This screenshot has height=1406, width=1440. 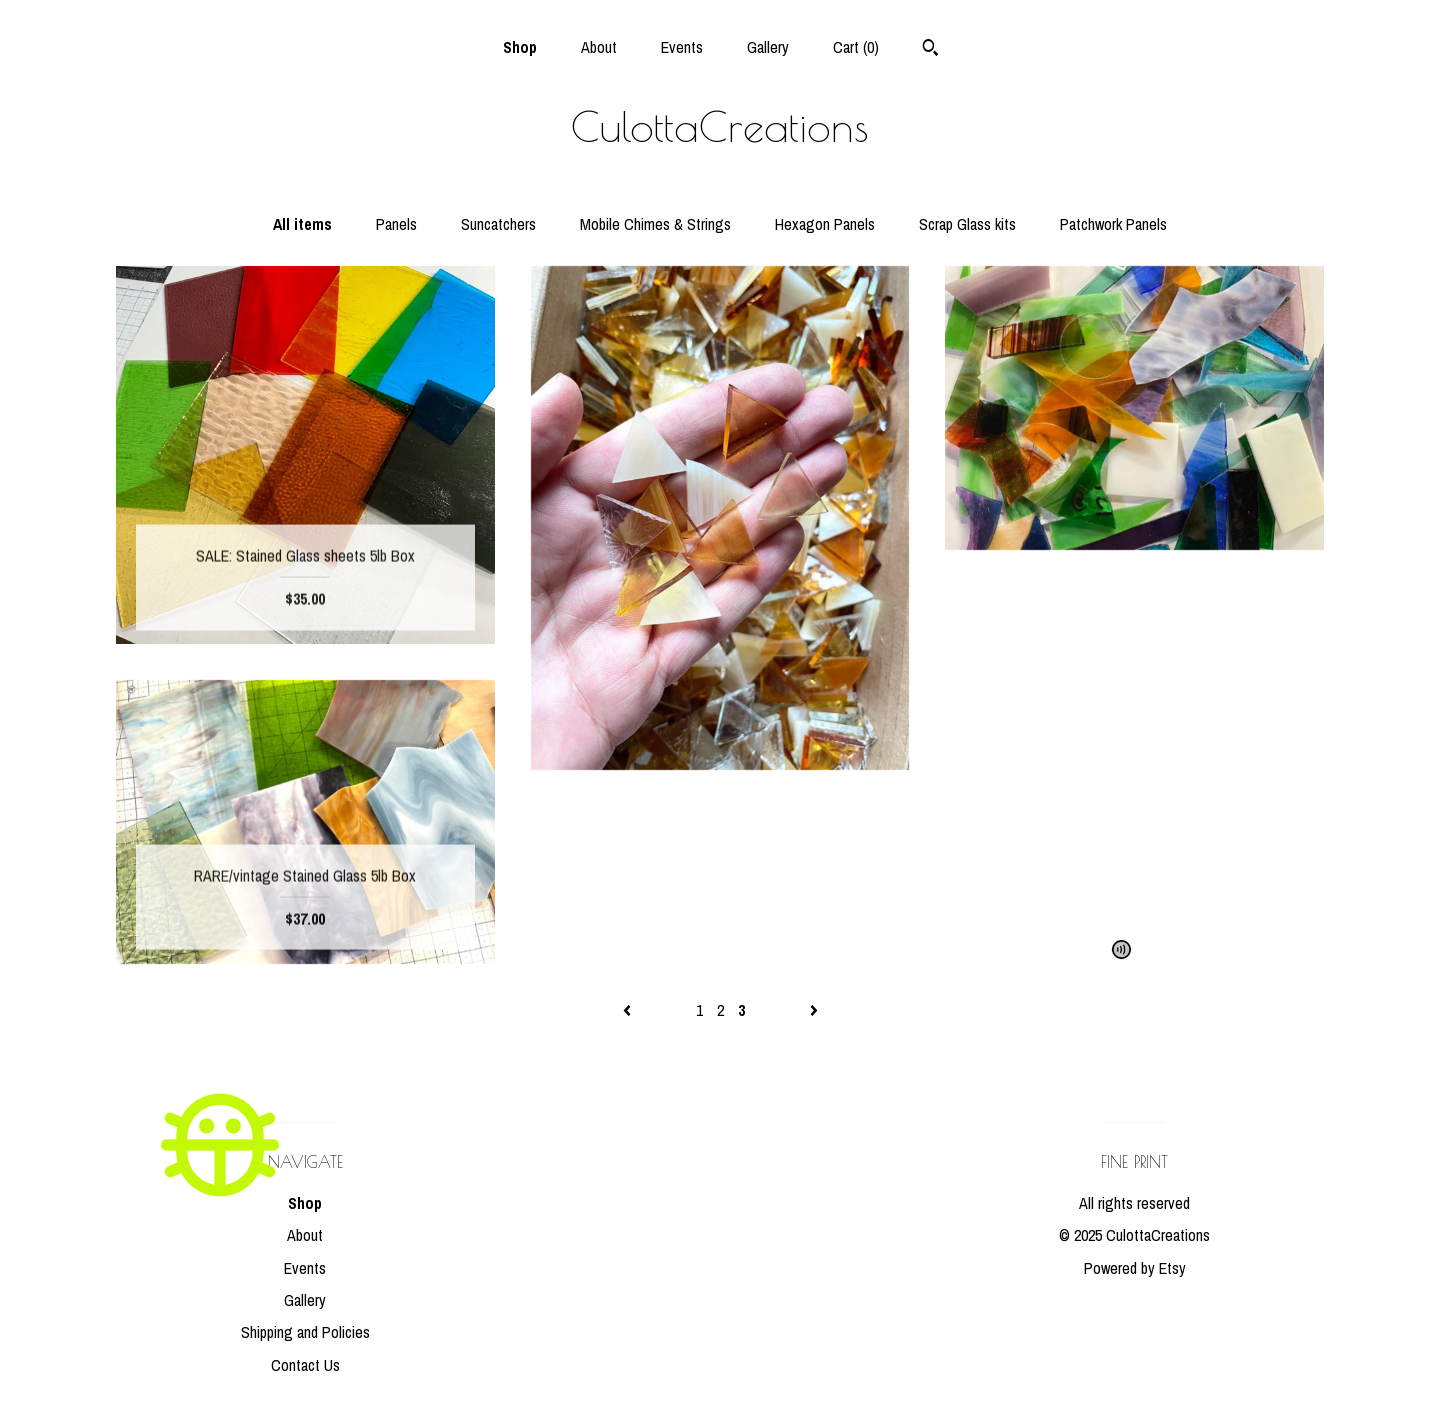 I want to click on report a bug or issue, so click(x=220, y=1145).